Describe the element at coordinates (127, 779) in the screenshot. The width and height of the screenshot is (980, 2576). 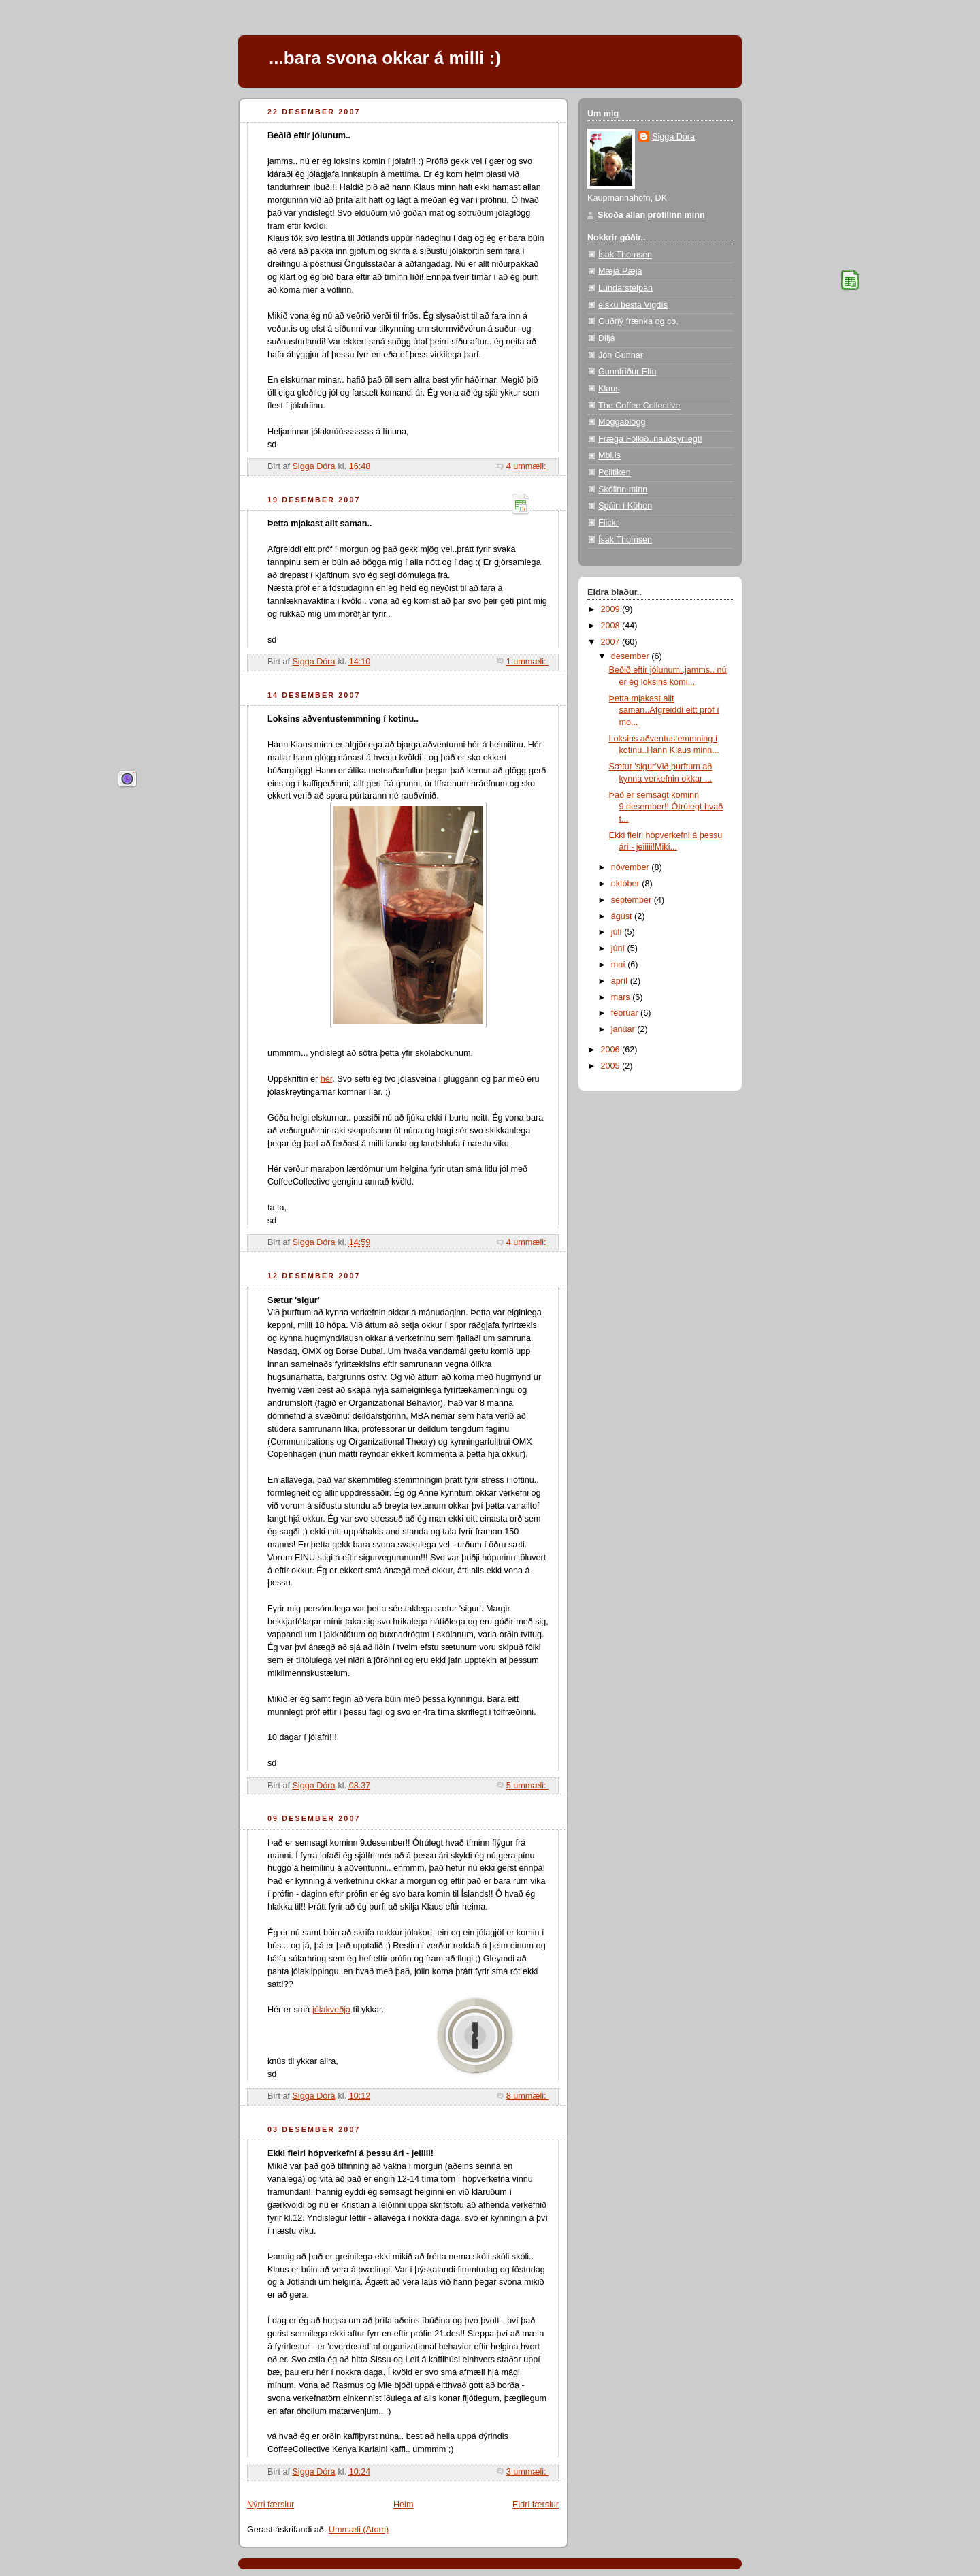
I see `open the camera app` at that location.